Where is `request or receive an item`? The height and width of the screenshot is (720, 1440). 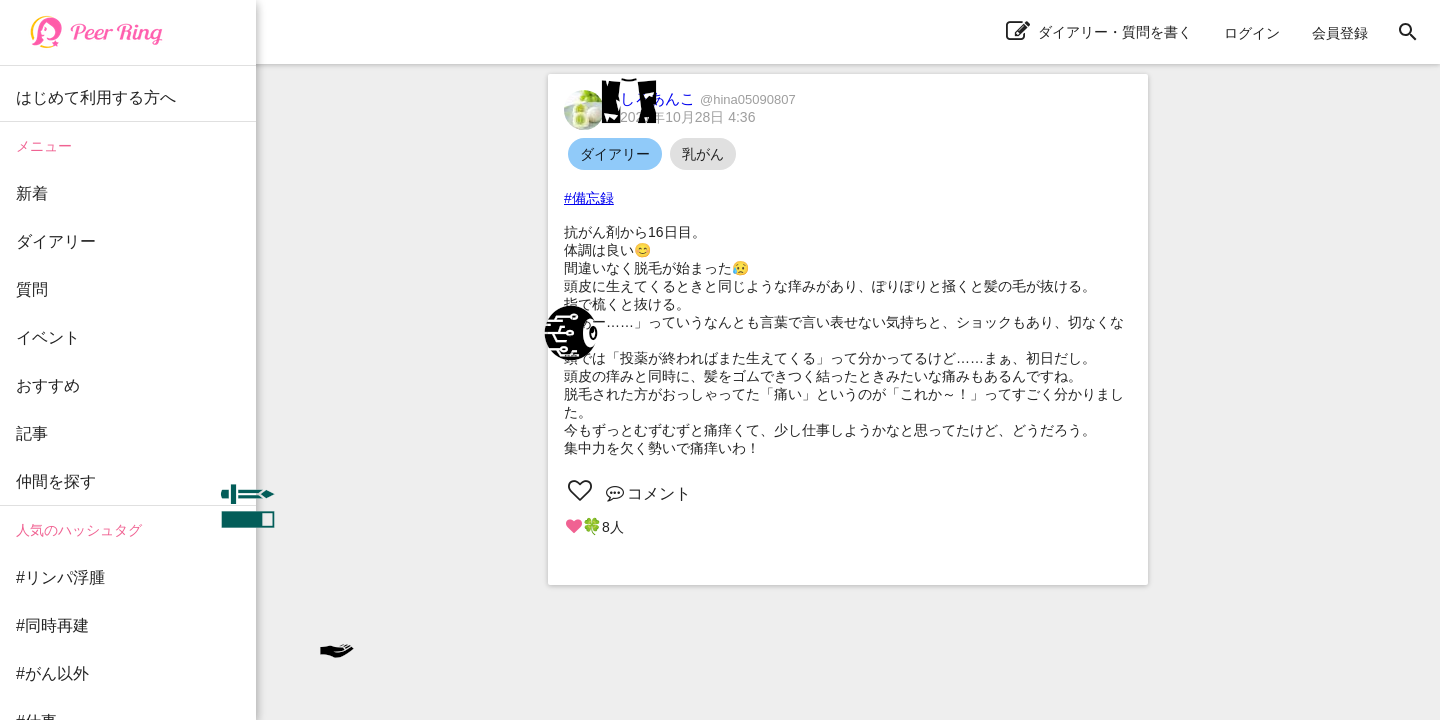 request or receive an item is located at coordinates (337, 651).